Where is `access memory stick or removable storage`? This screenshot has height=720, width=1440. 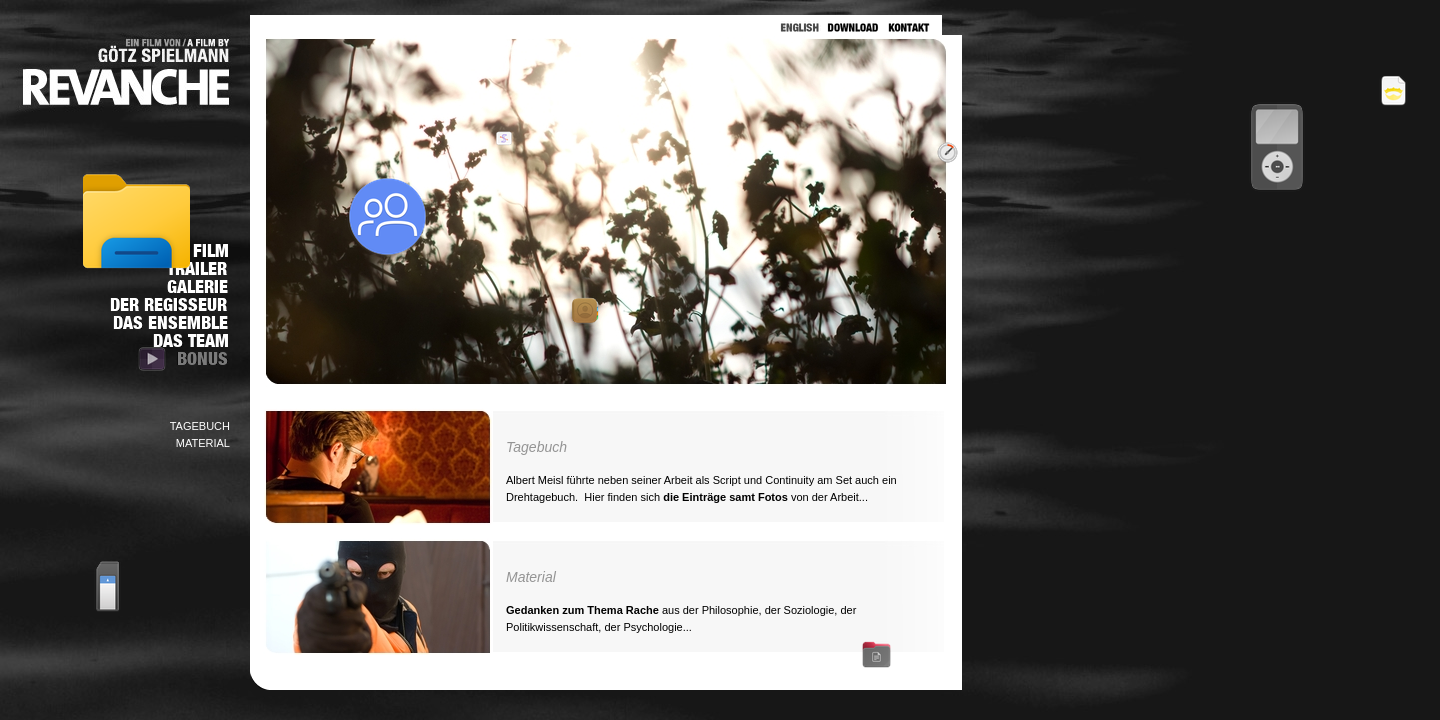
access memory stick or removable storage is located at coordinates (107, 586).